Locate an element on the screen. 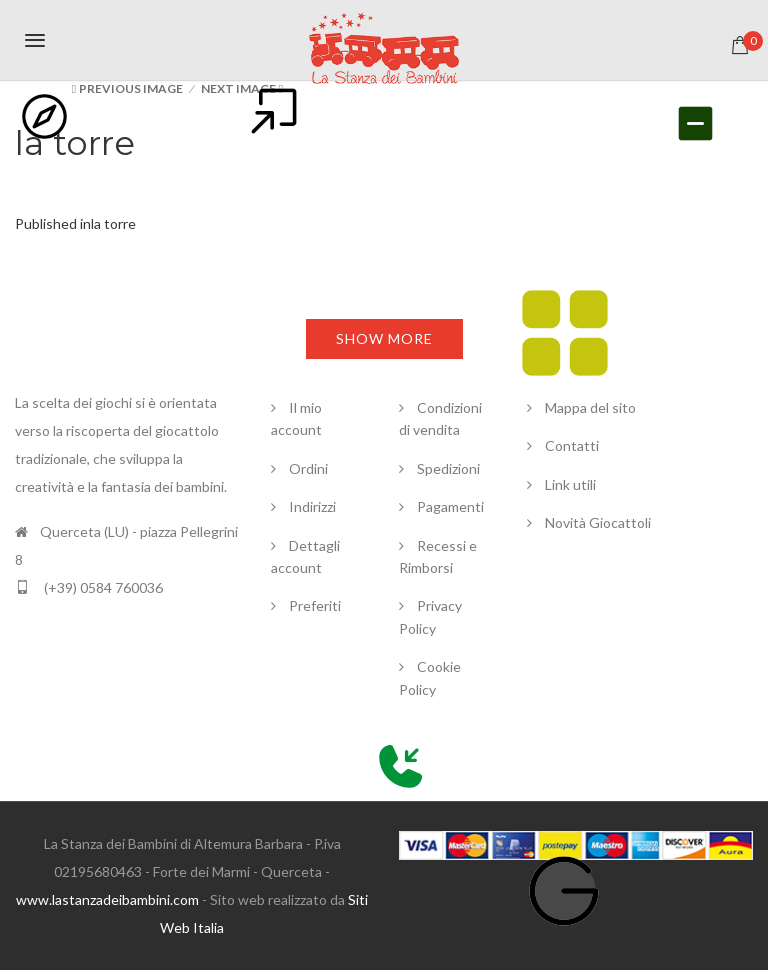  view items in grid layout is located at coordinates (565, 333).